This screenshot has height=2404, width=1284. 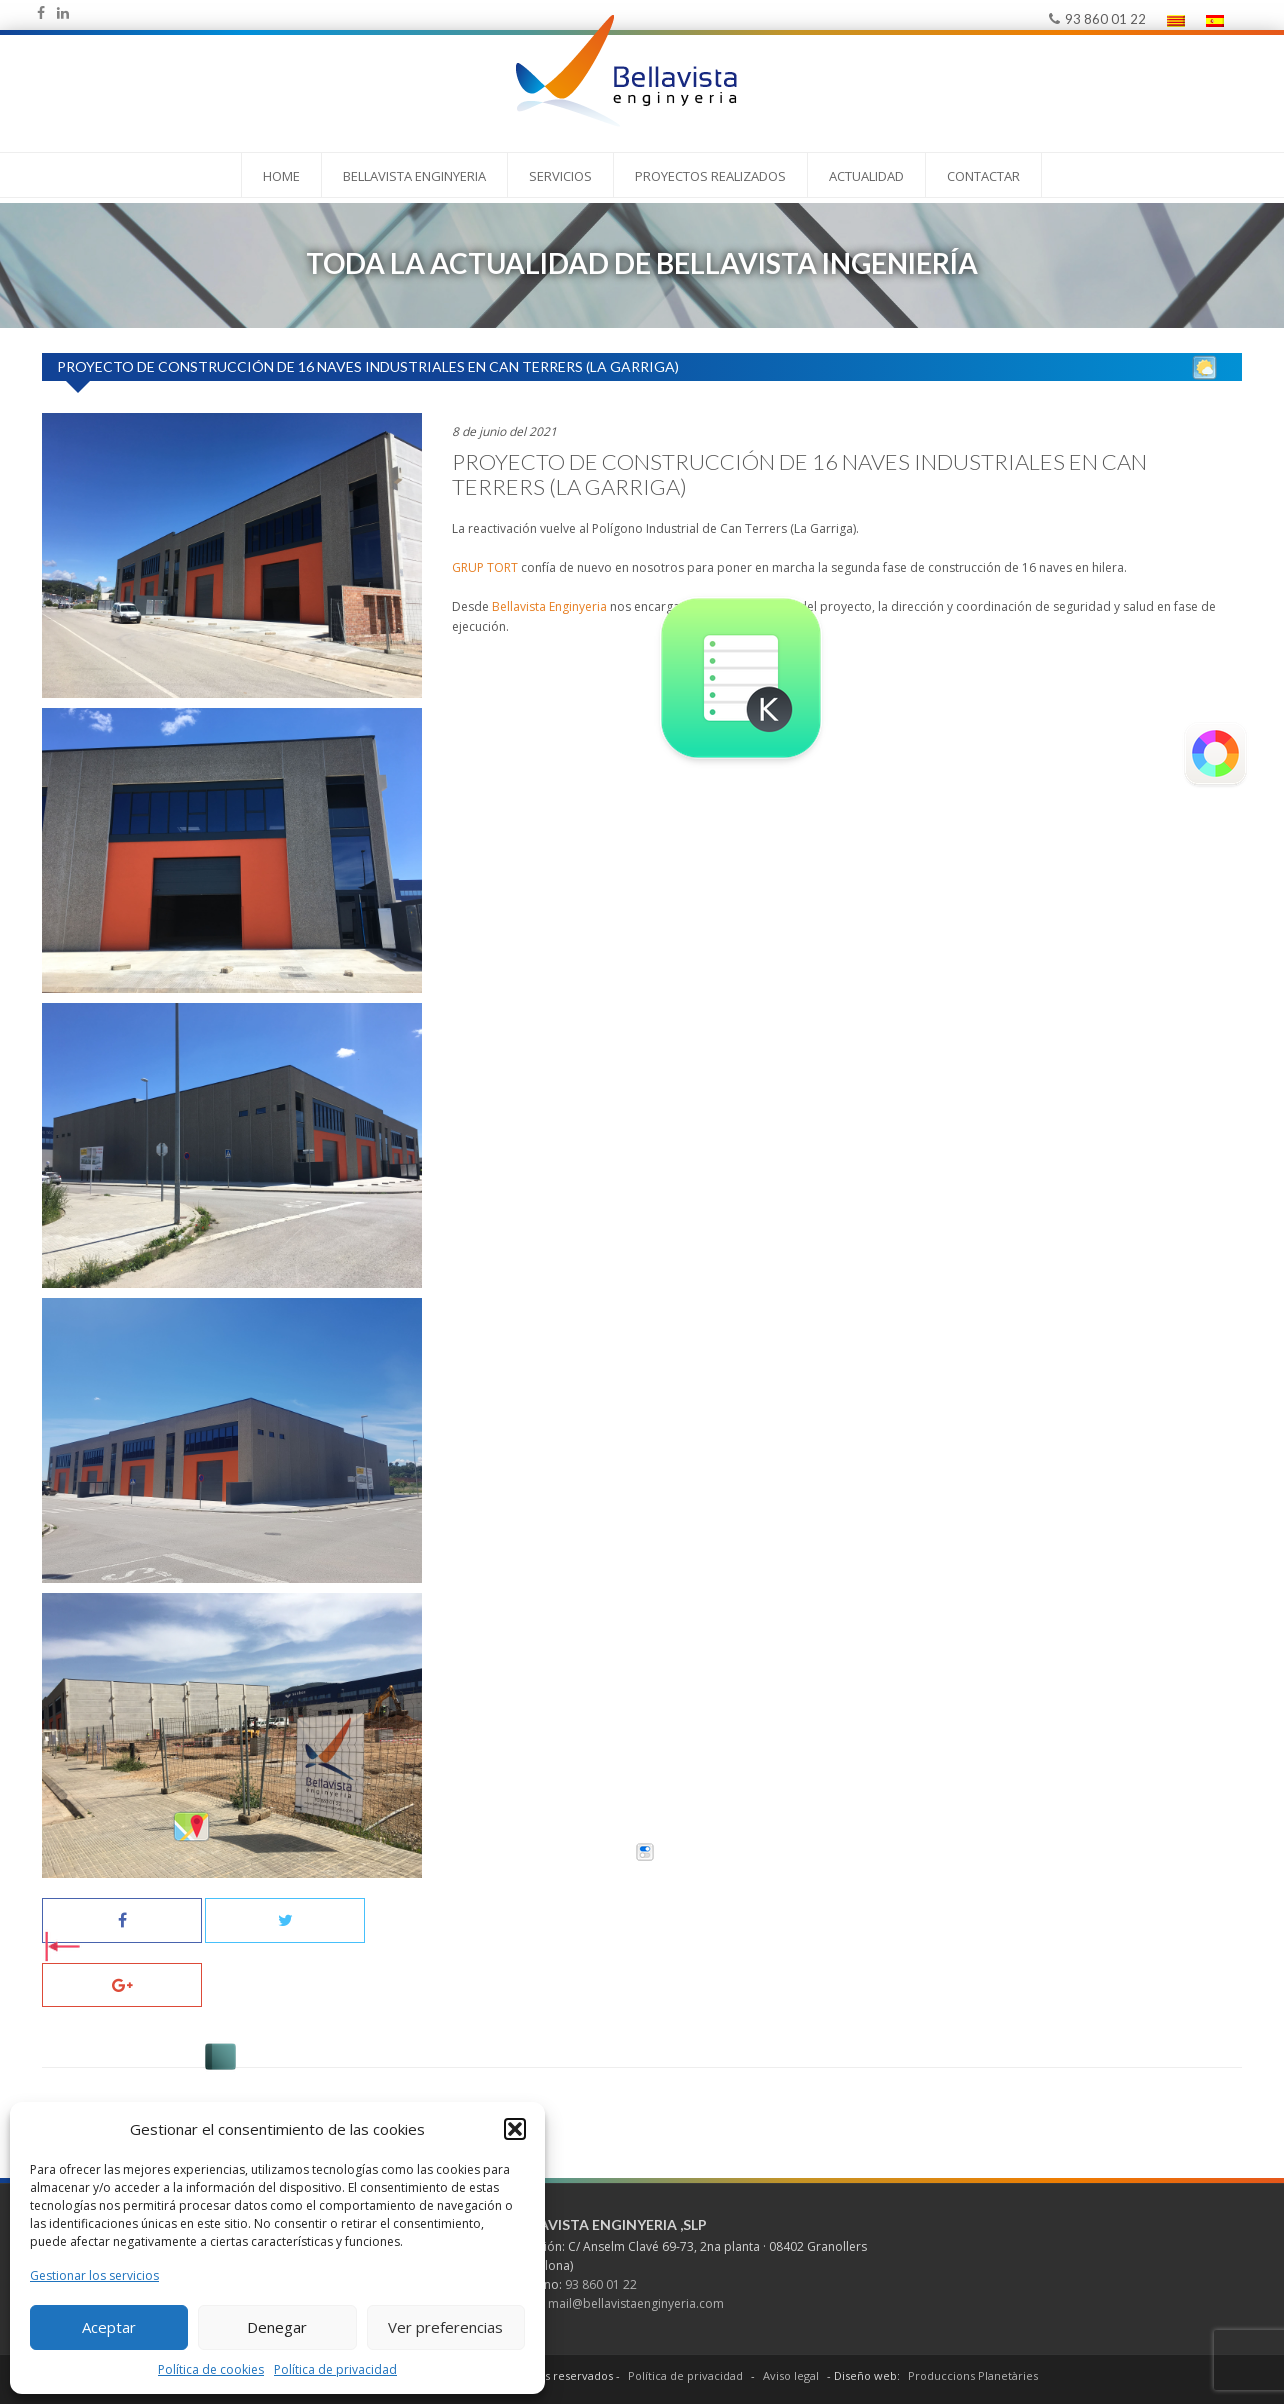 I want to click on access the desktop folder, so click(x=220, y=2055).